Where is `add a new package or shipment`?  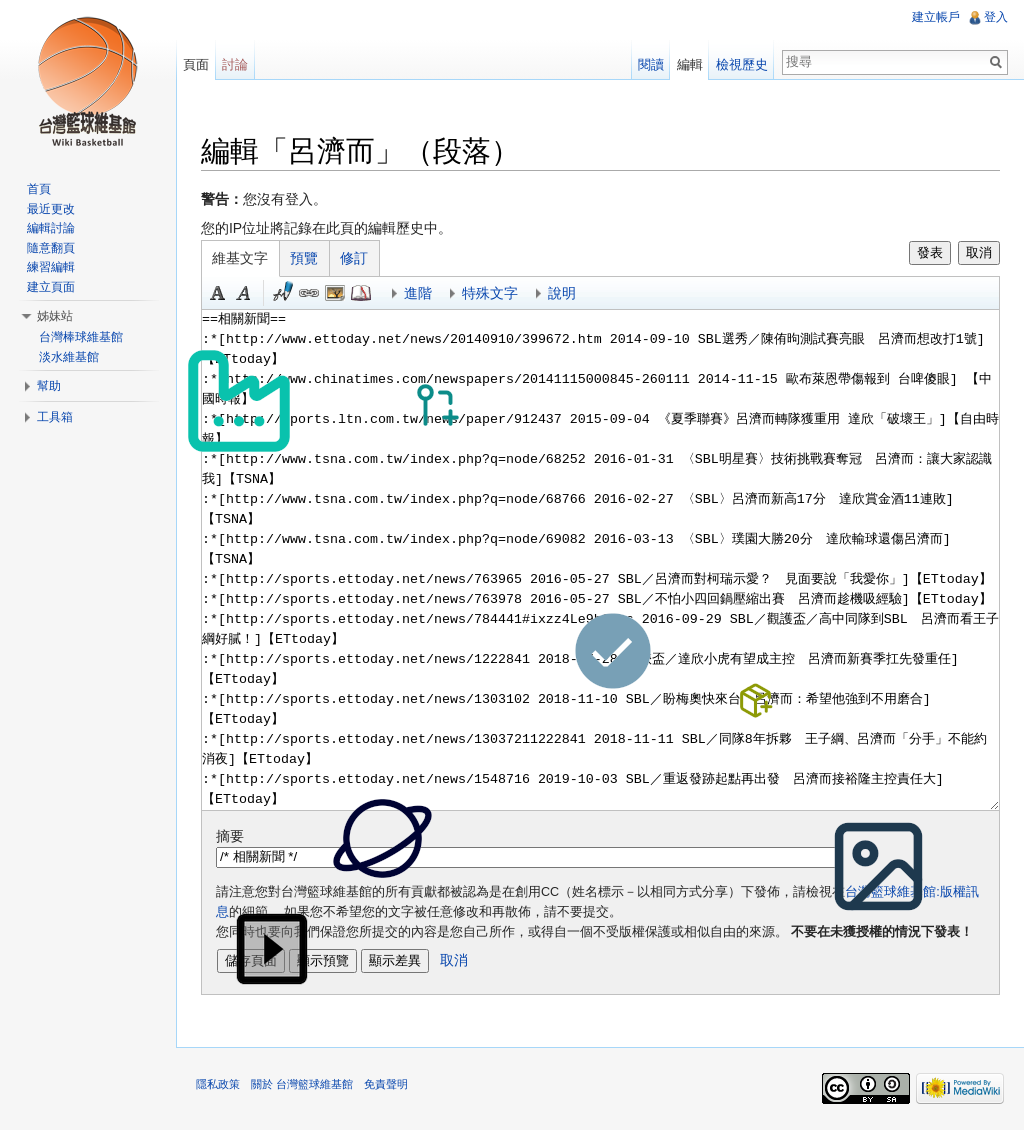
add a new package or shipment is located at coordinates (755, 700).